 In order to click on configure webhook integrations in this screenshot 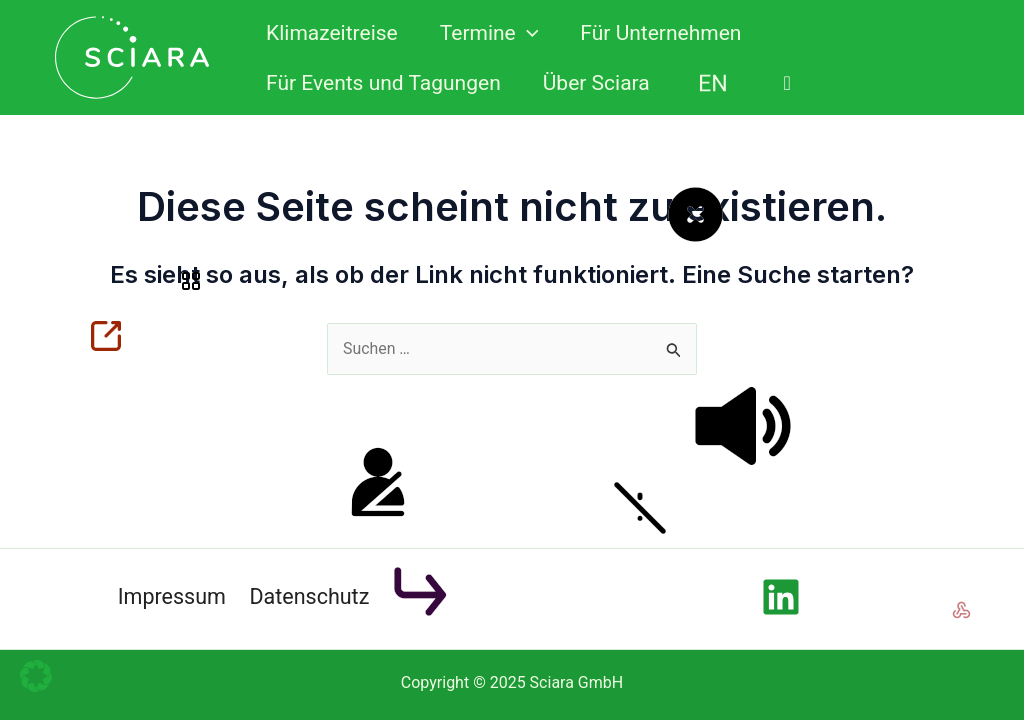, I will do `click(961, 609)`.